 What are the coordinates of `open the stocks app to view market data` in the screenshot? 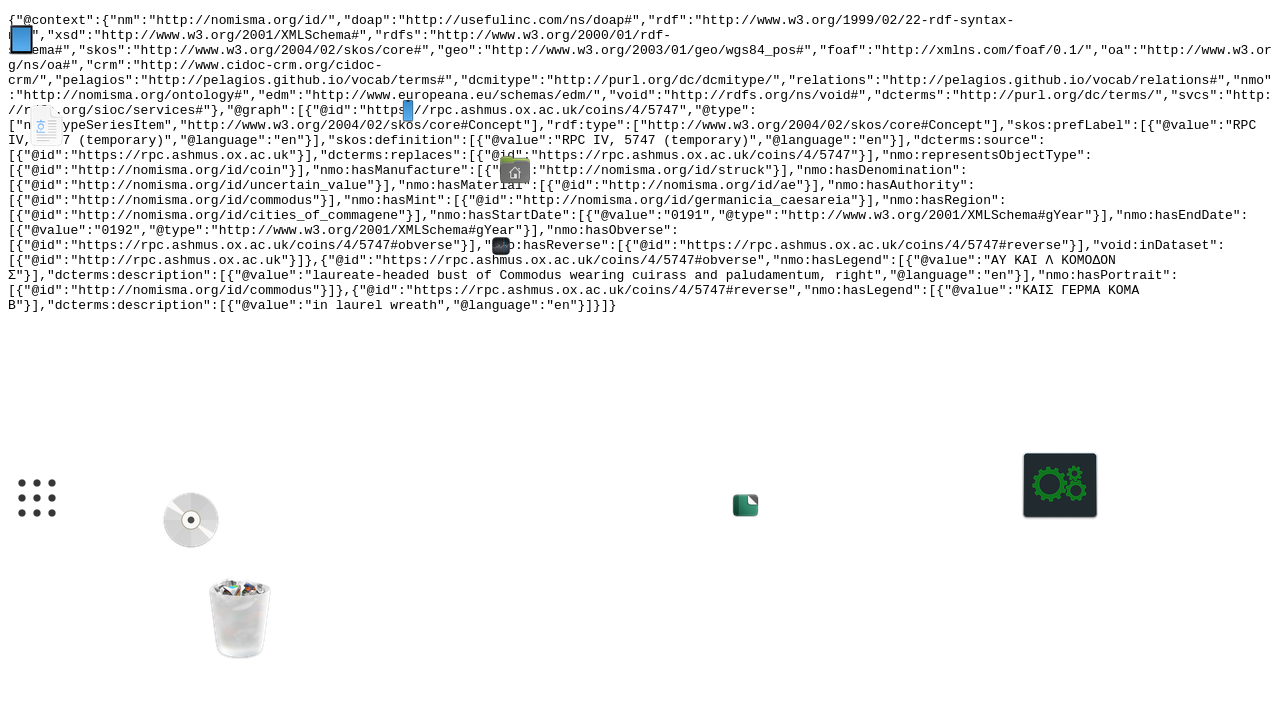 It's located at (501, 246).